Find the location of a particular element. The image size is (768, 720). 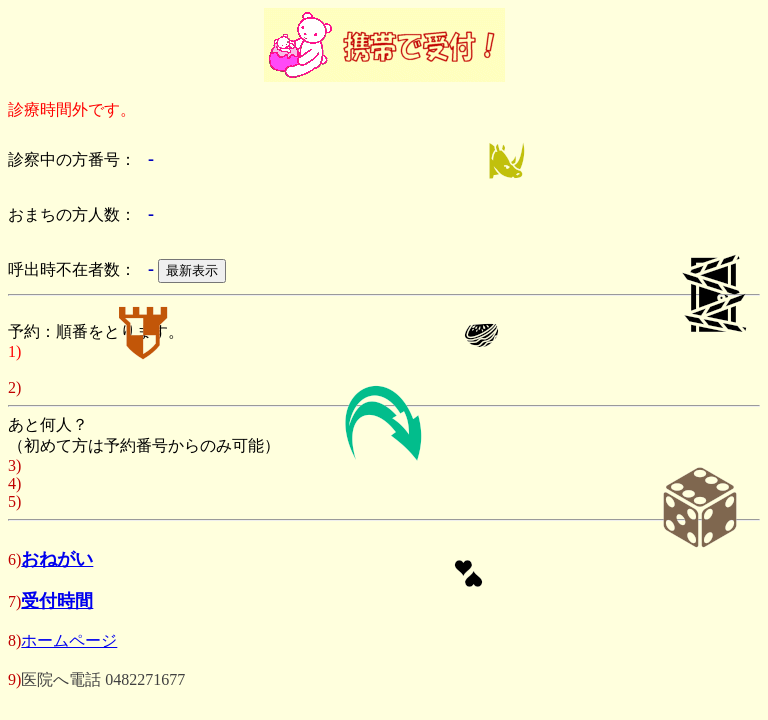

perform a slam dunk move in a basketball game is located at coordinates (383, 424).